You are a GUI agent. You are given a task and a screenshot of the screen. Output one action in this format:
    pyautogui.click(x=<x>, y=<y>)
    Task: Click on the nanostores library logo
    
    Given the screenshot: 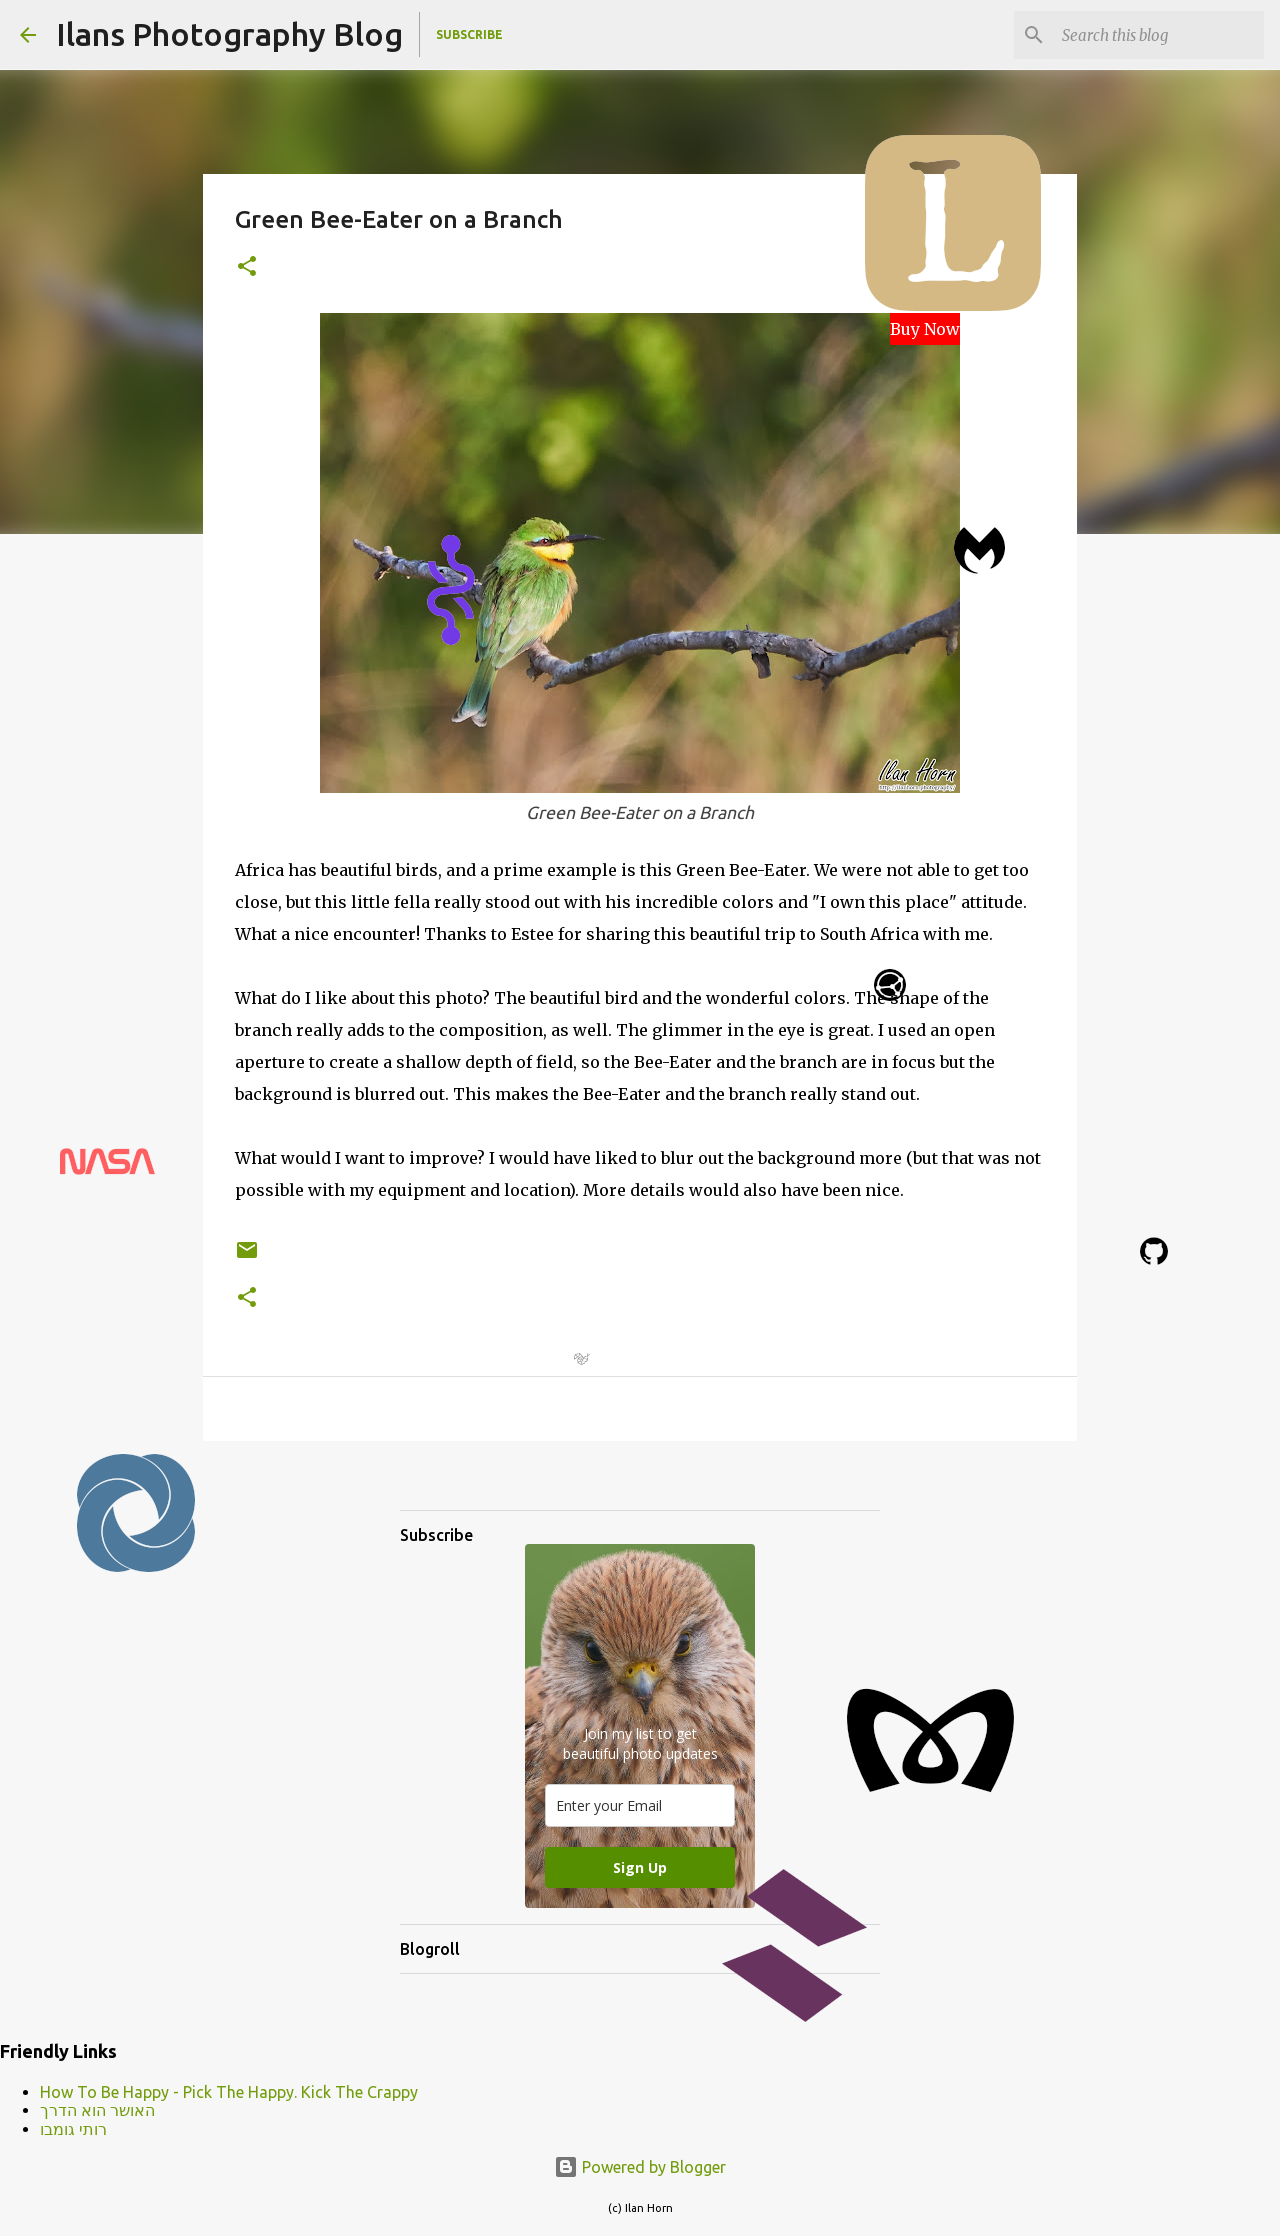 What is the action you would take?
    pyautogui.click(x=794, y=1945)
    